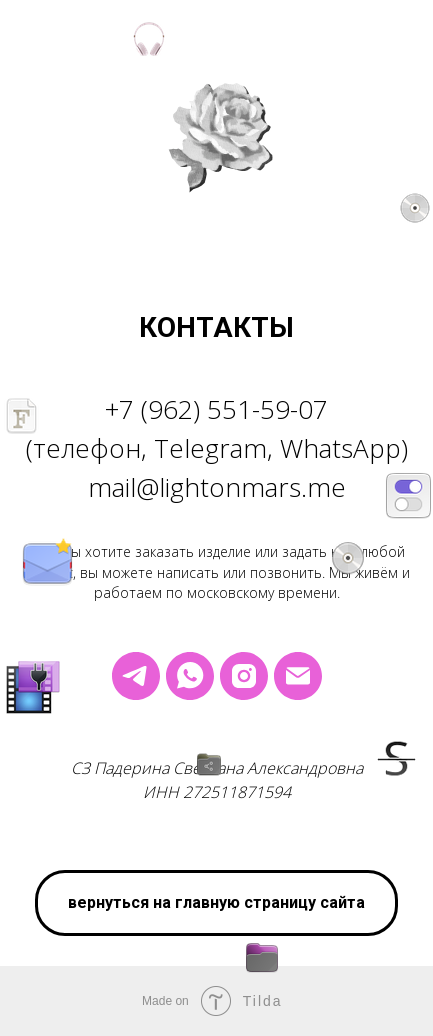 The width and height of the screenshot is (433, 1036). I want to click on open folder containing files, so click(262, 957).